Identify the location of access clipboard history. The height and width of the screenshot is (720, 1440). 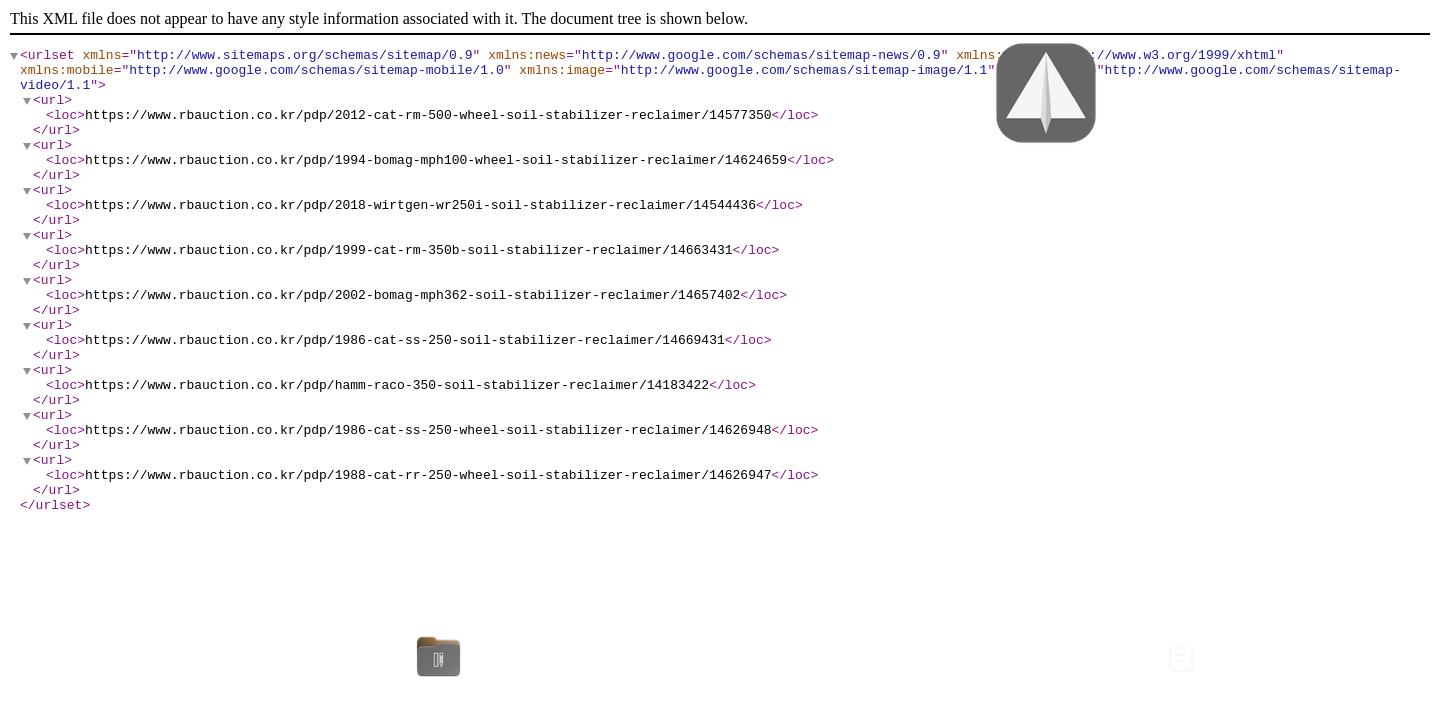
(1181, 658).